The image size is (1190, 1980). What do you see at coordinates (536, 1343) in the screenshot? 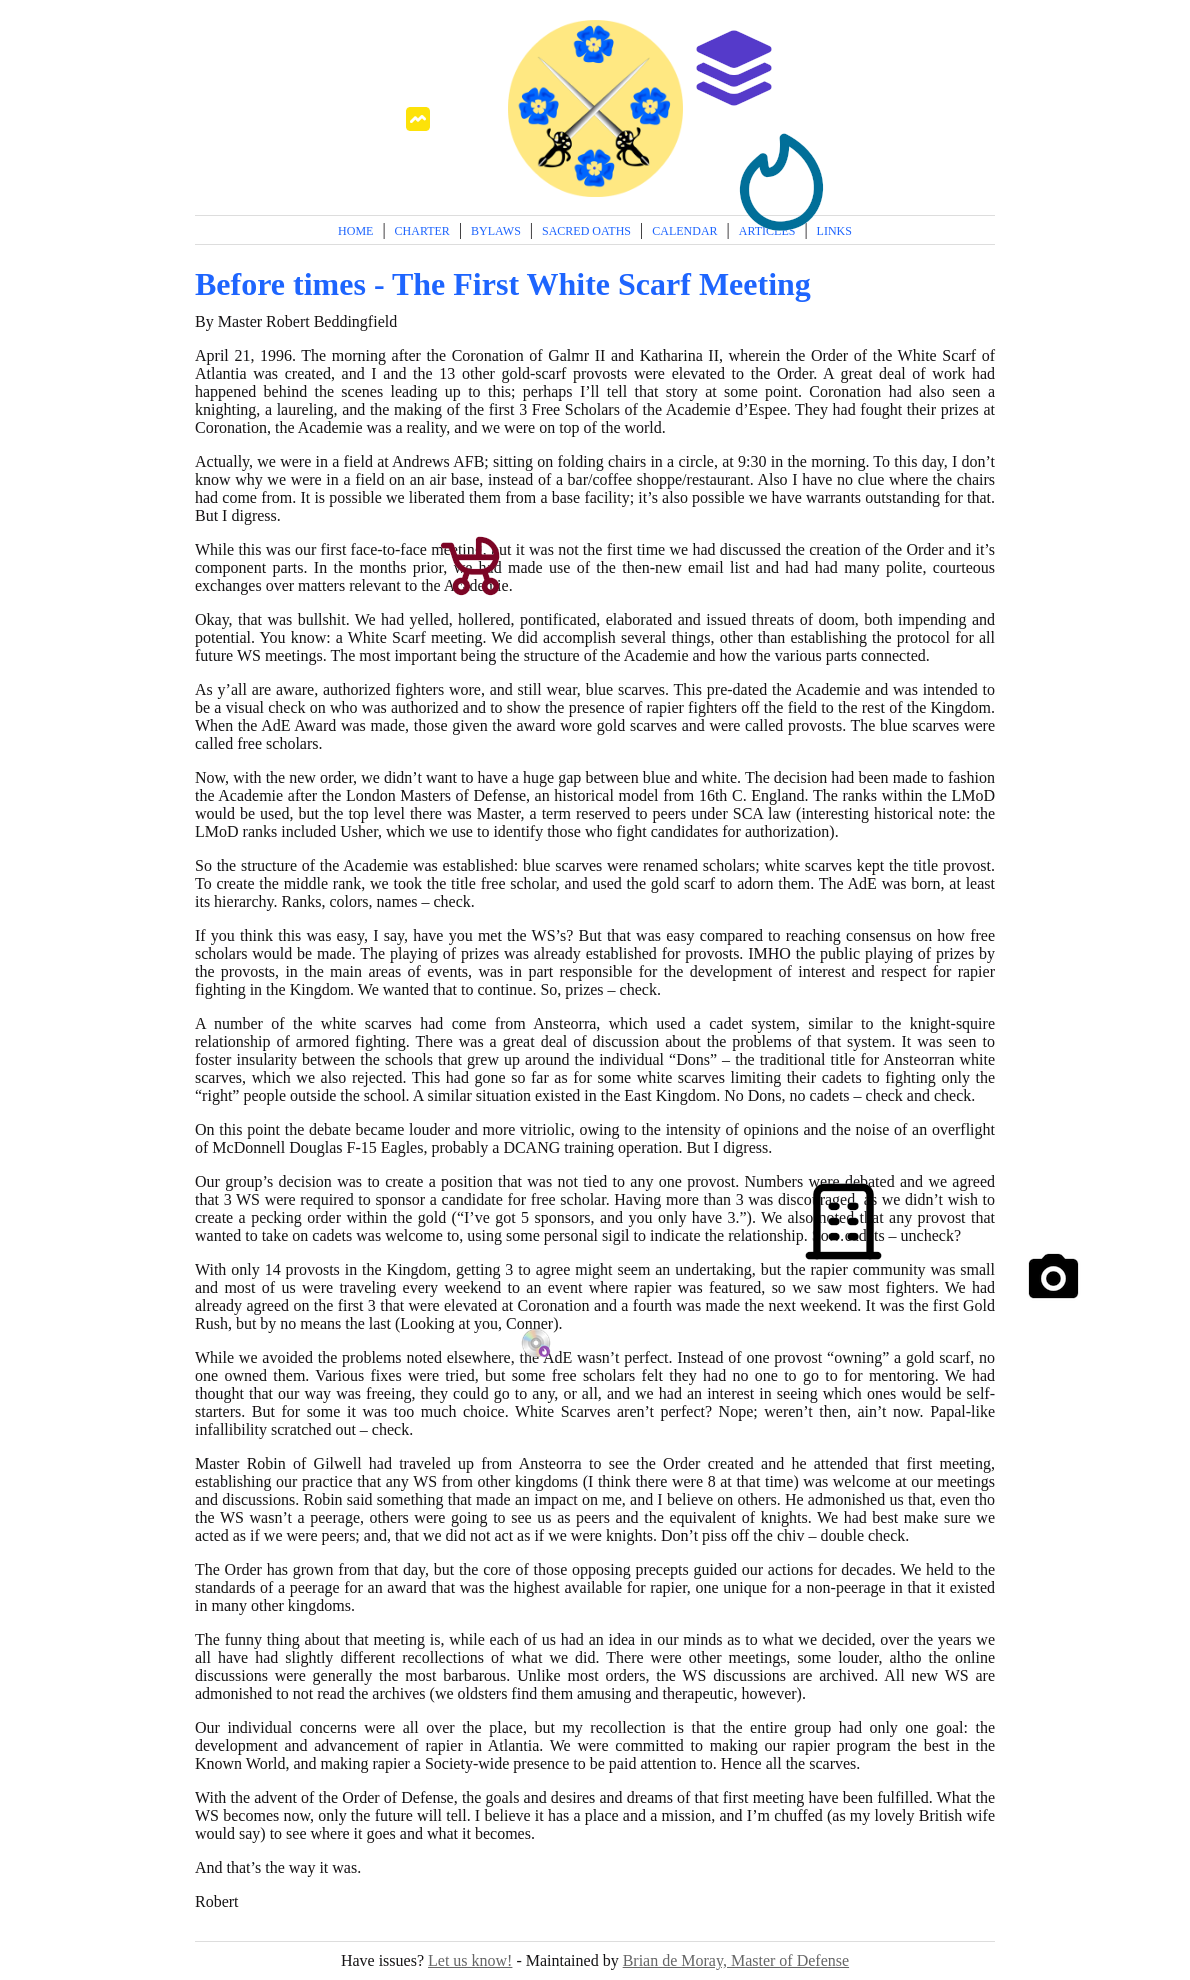
I see `burn data to a dvd disc` at bounding box center [536, 1343].